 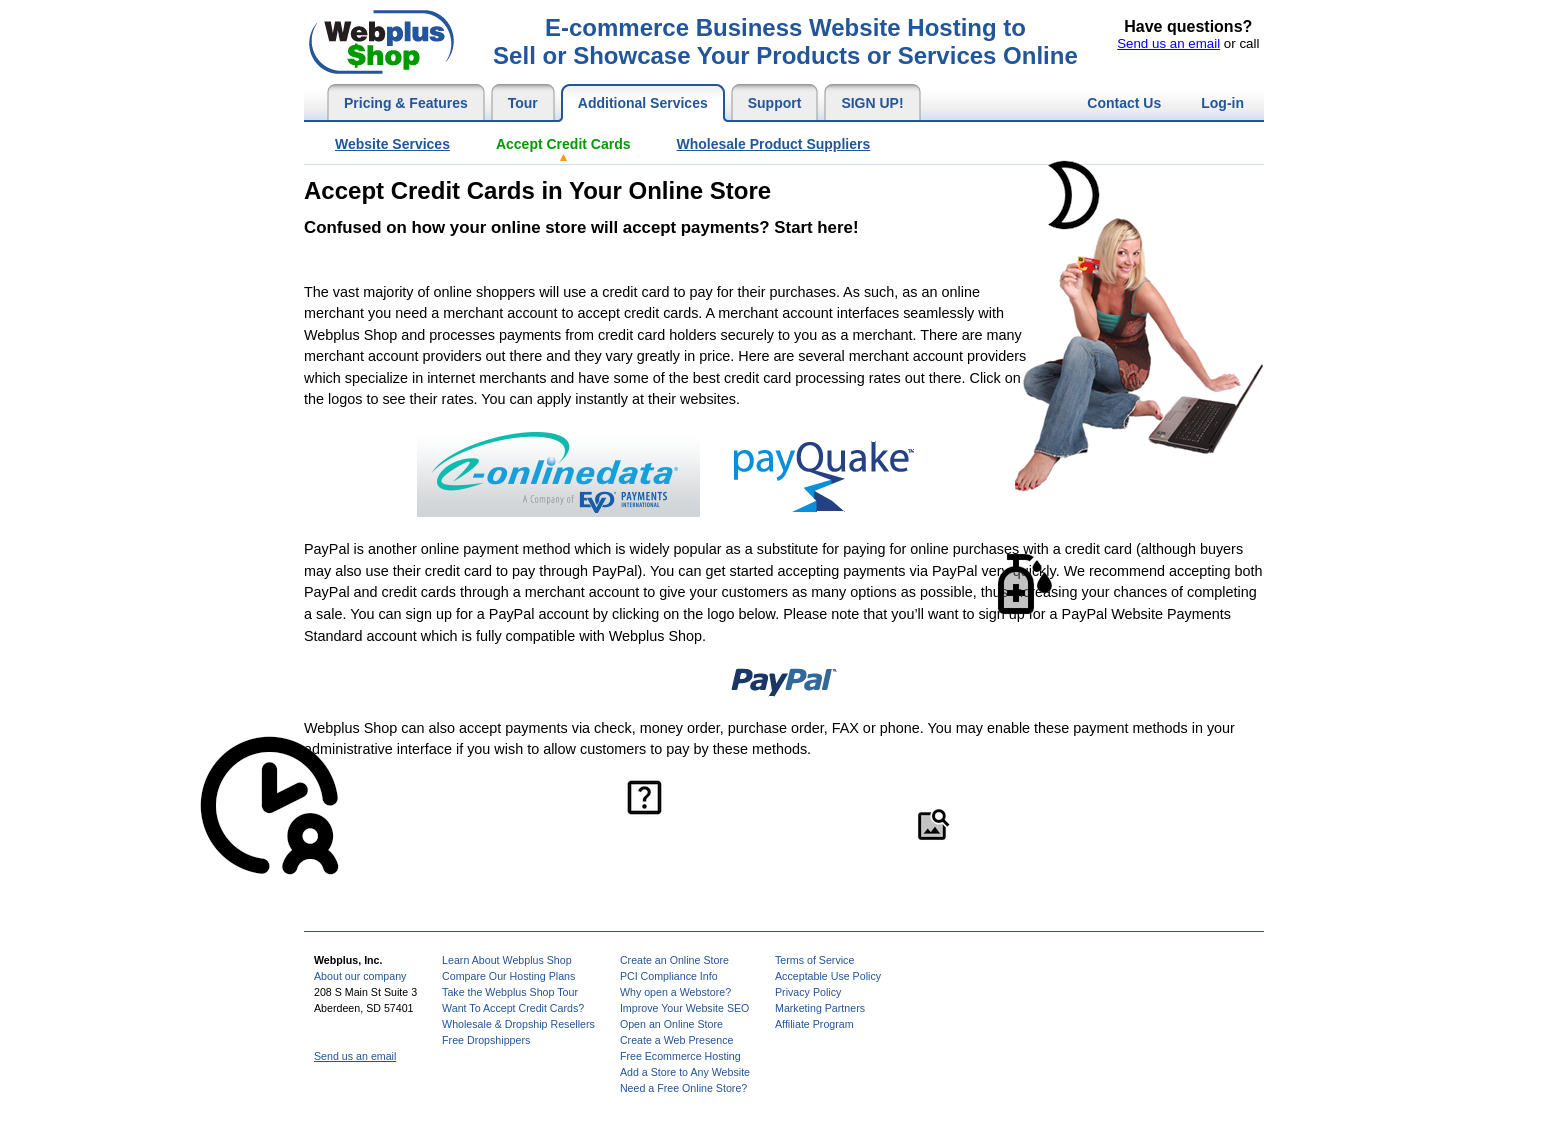 I want to click on access hand sanitizer station information, so click(x=1022, y=584).